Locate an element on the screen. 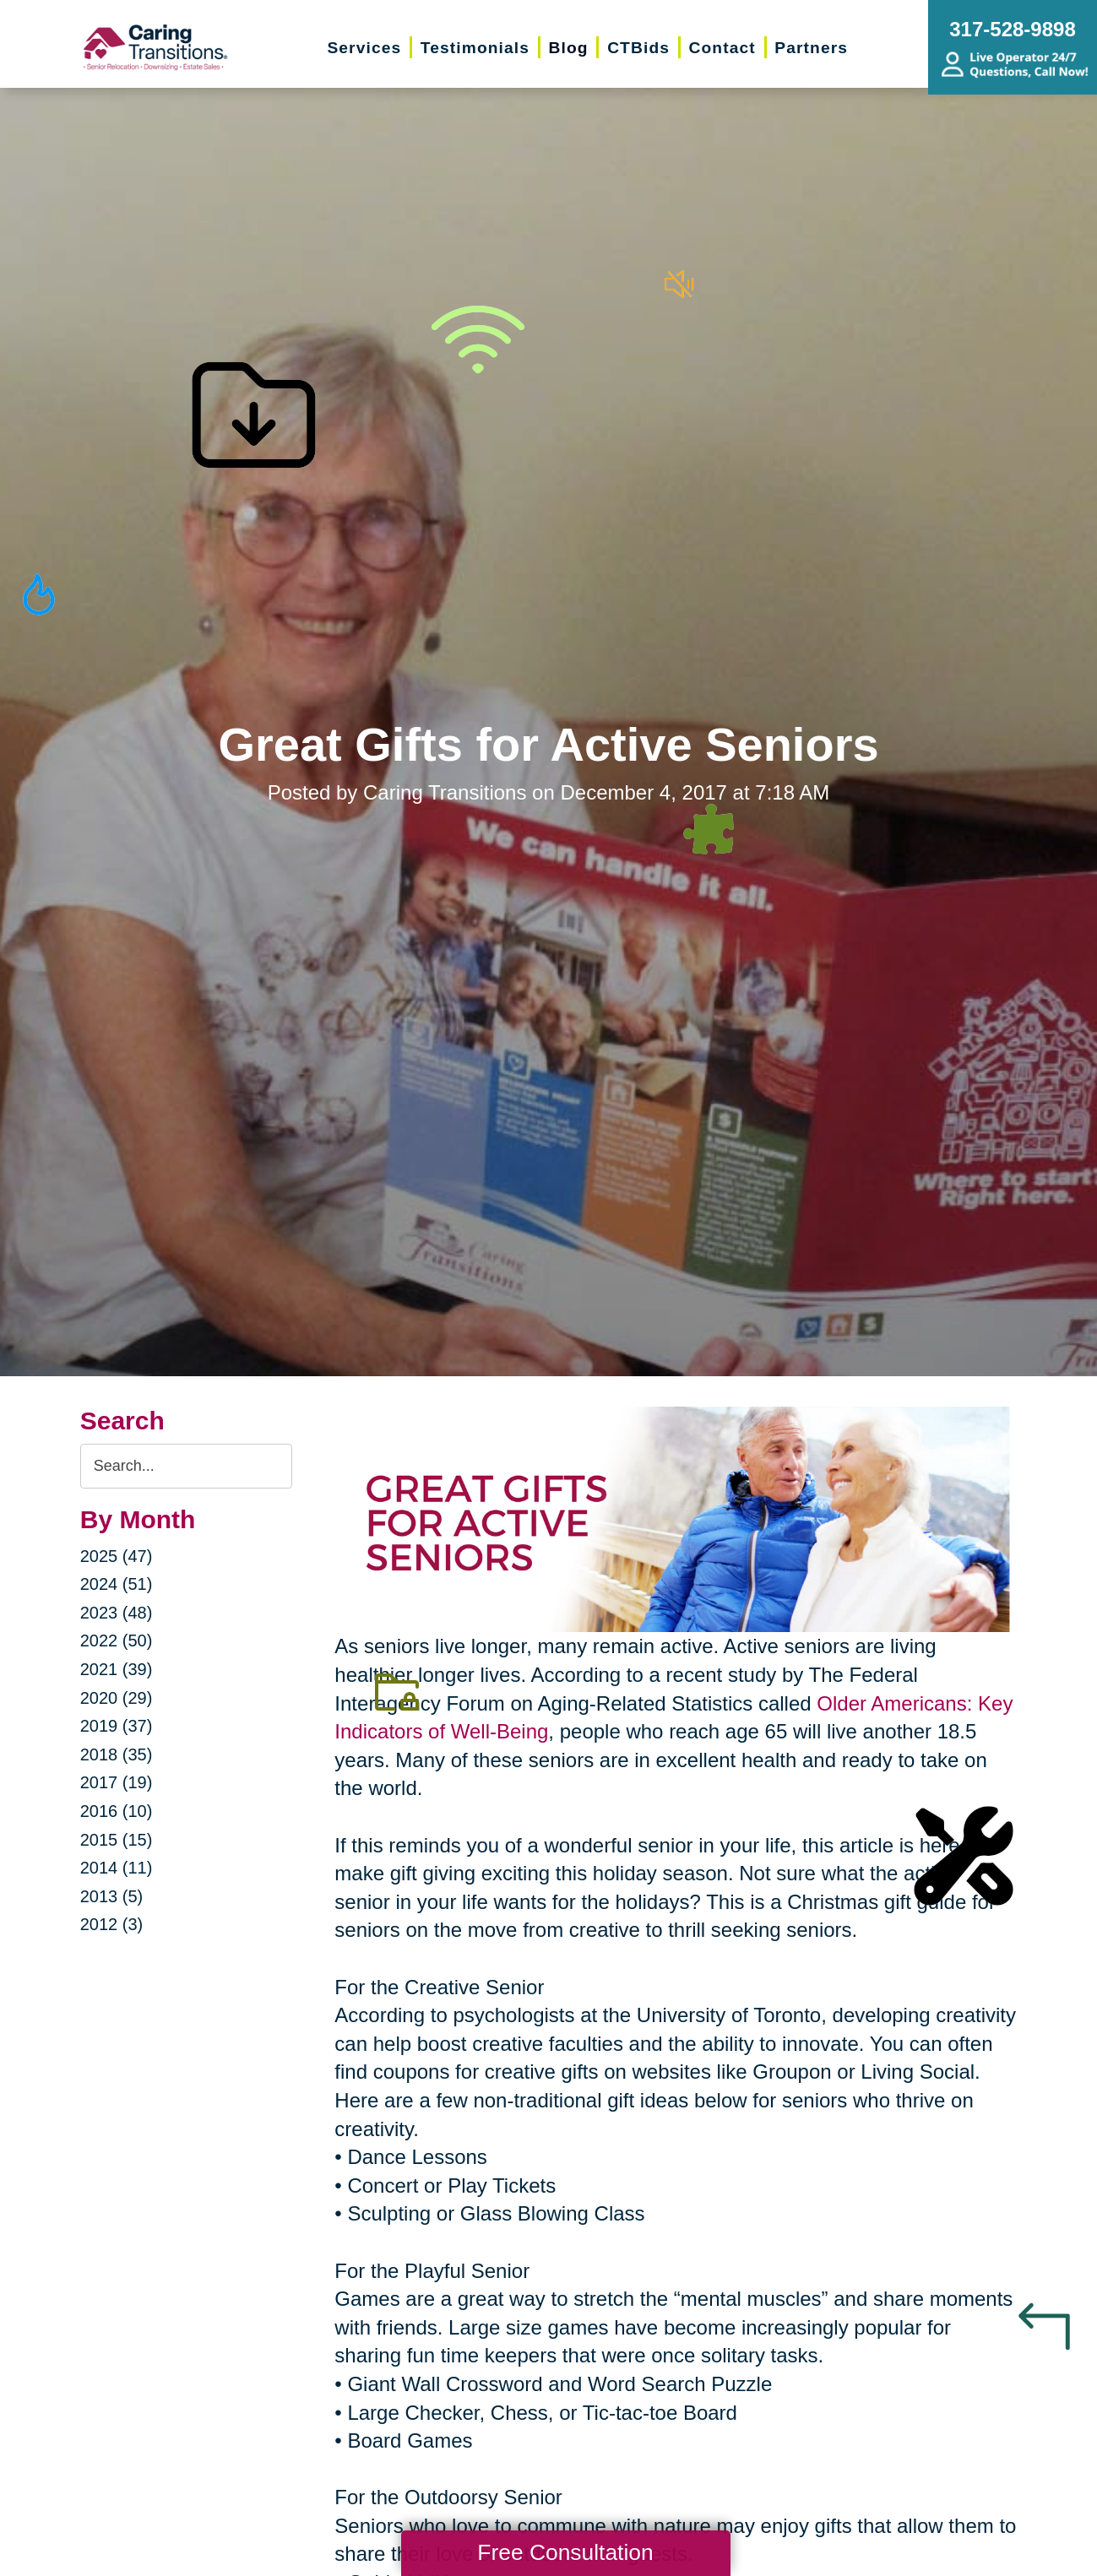  mute audio or sound is located at coordinates (678, 284).